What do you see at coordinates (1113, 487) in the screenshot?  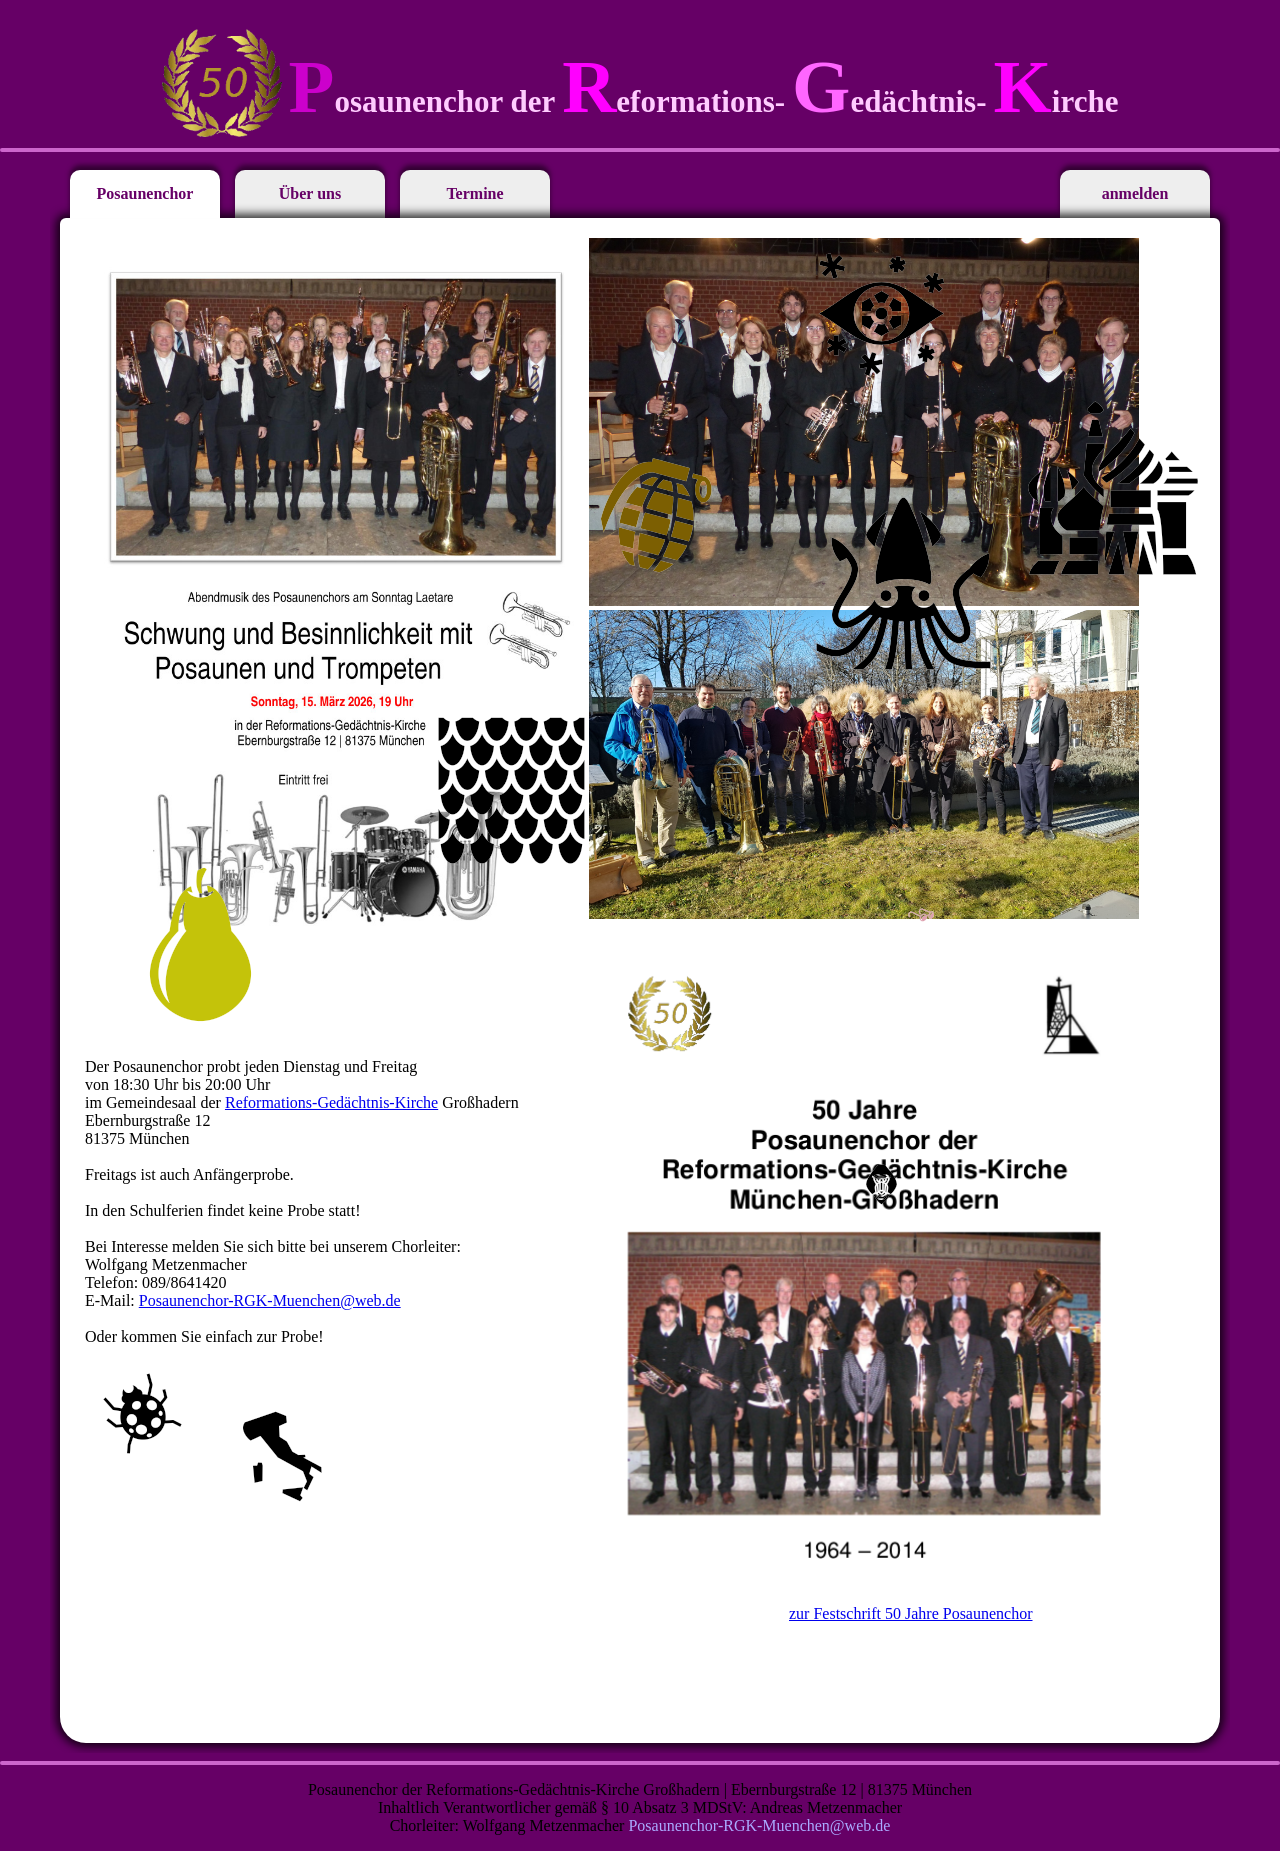 I see `indicates a Moscow or Russia-related destination` at bounding box center [1113, 487].